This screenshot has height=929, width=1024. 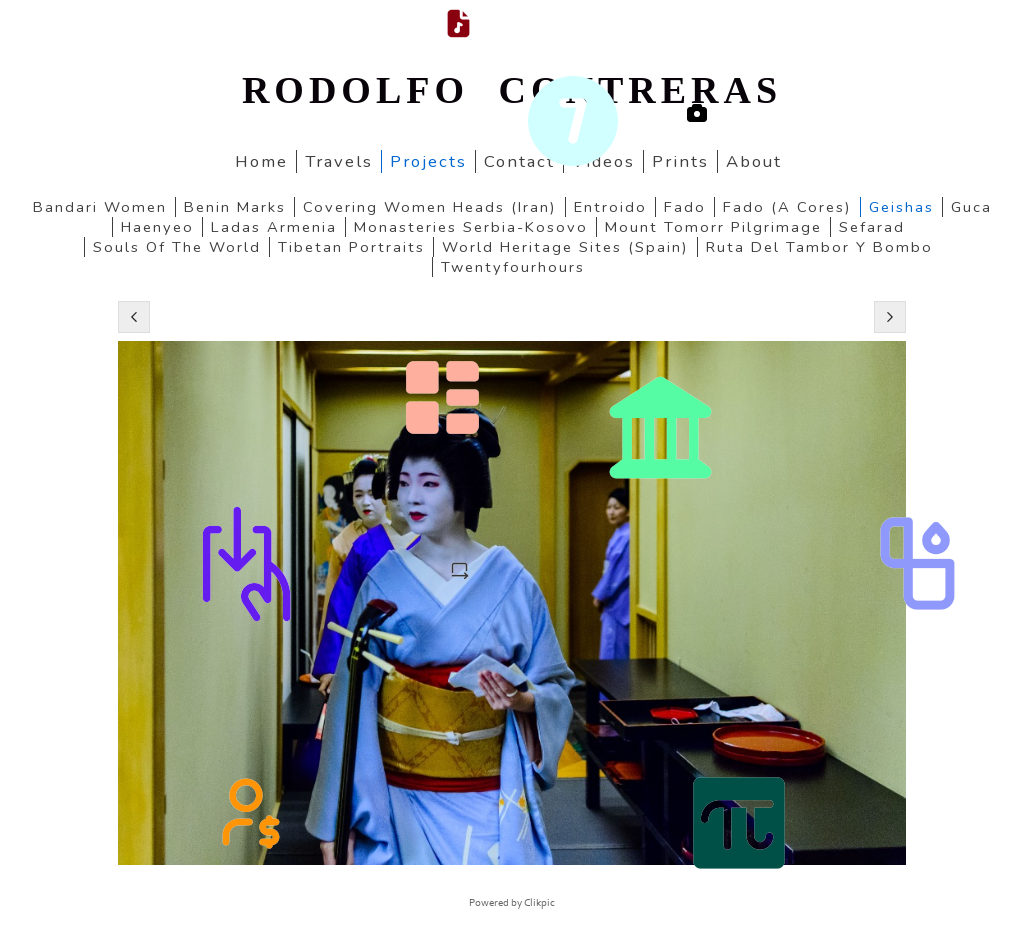 What do you see at coordinates (459, 570) in the screenshot?
I see `auto-fit content to the right edge` at bounding box center [459, 570].